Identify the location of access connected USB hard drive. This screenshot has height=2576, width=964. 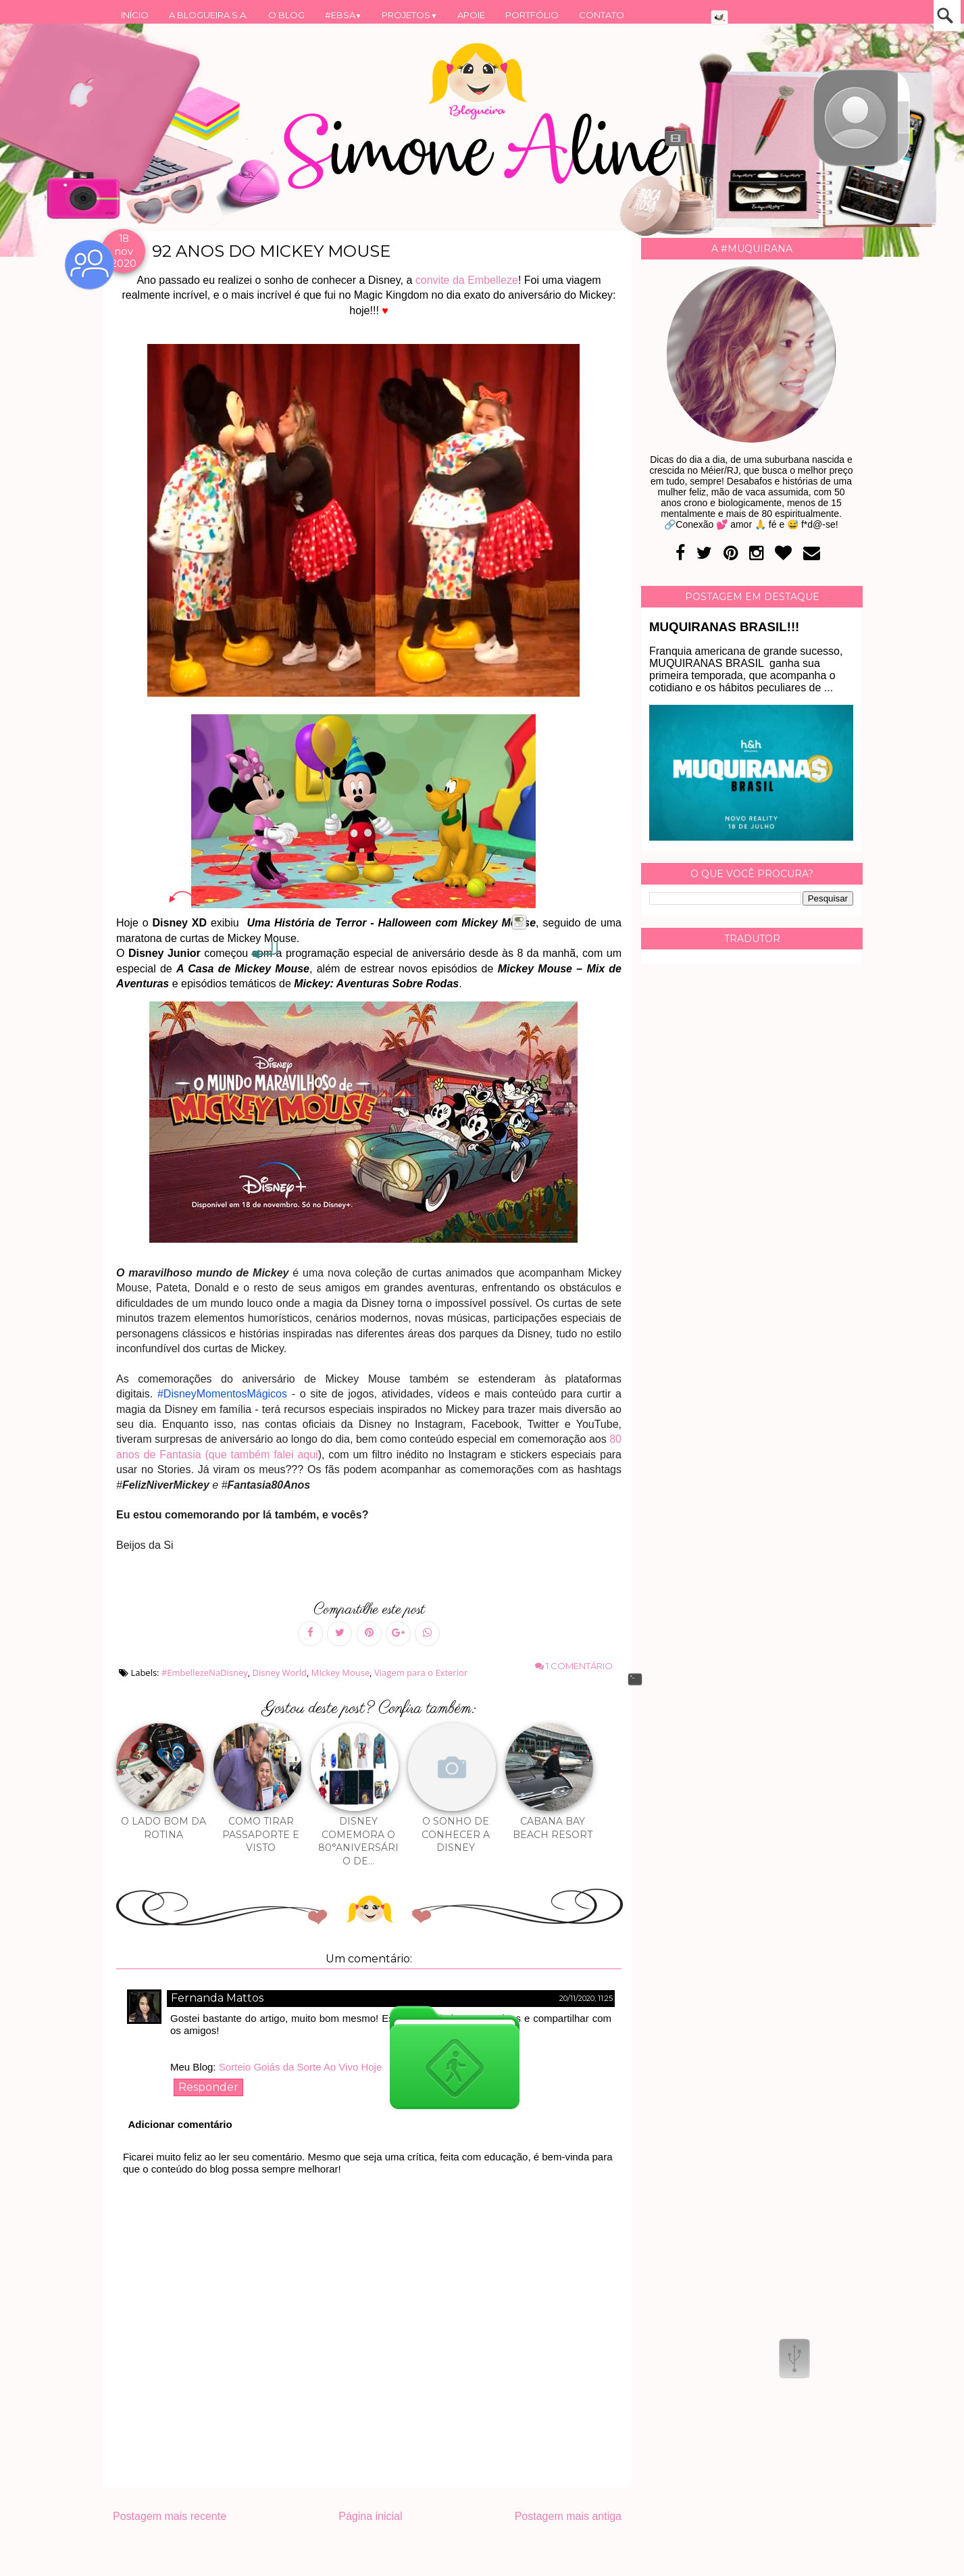
(794, 2358).